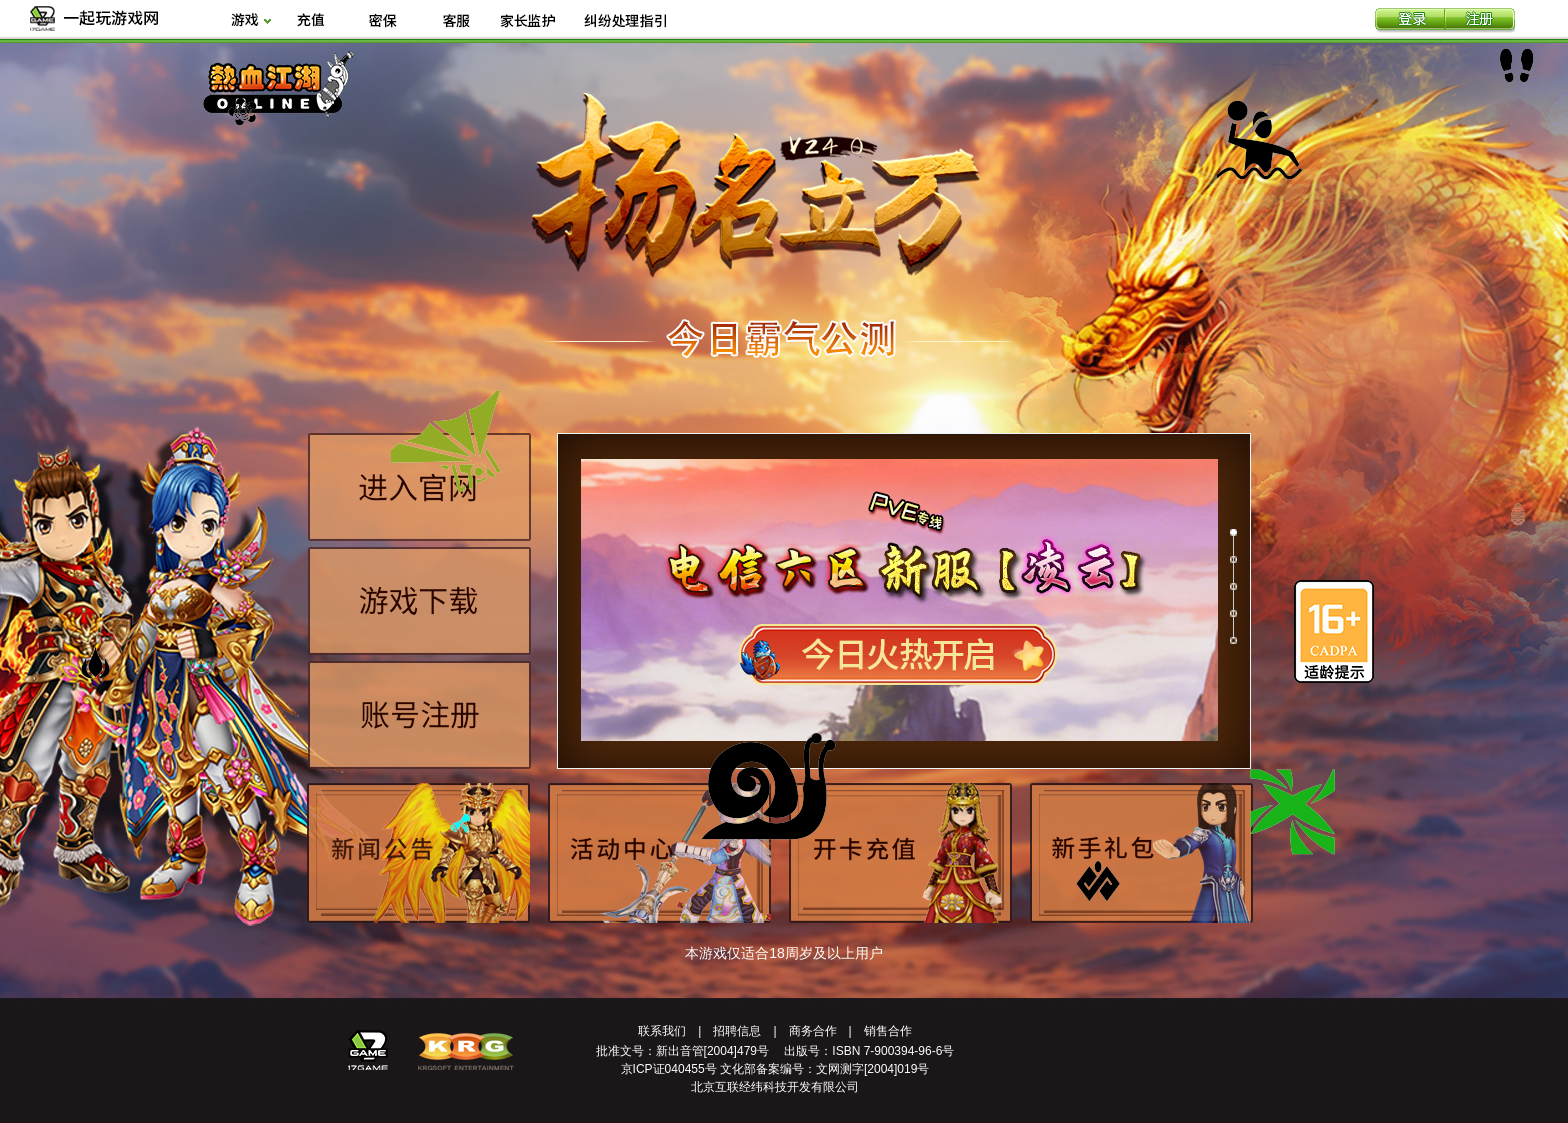 The height and width of the screenshot is (1123, 1568). What do you see at coordinates (242, 111) in the screenshot?
I see `indicates a worm or creature enemy type` at bounding box center [242, 111].